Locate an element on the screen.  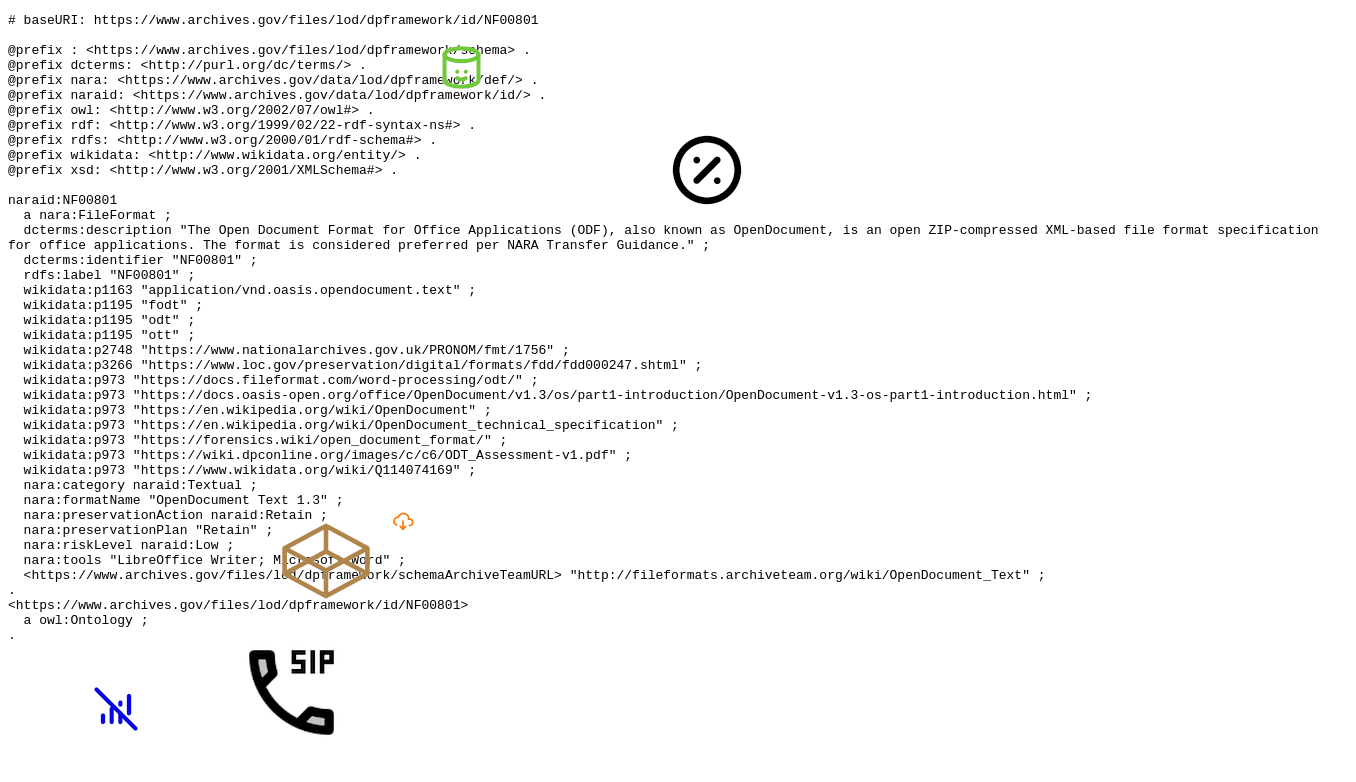
make a SIP (internet-based) phone call is located at coordinates (291, 692).